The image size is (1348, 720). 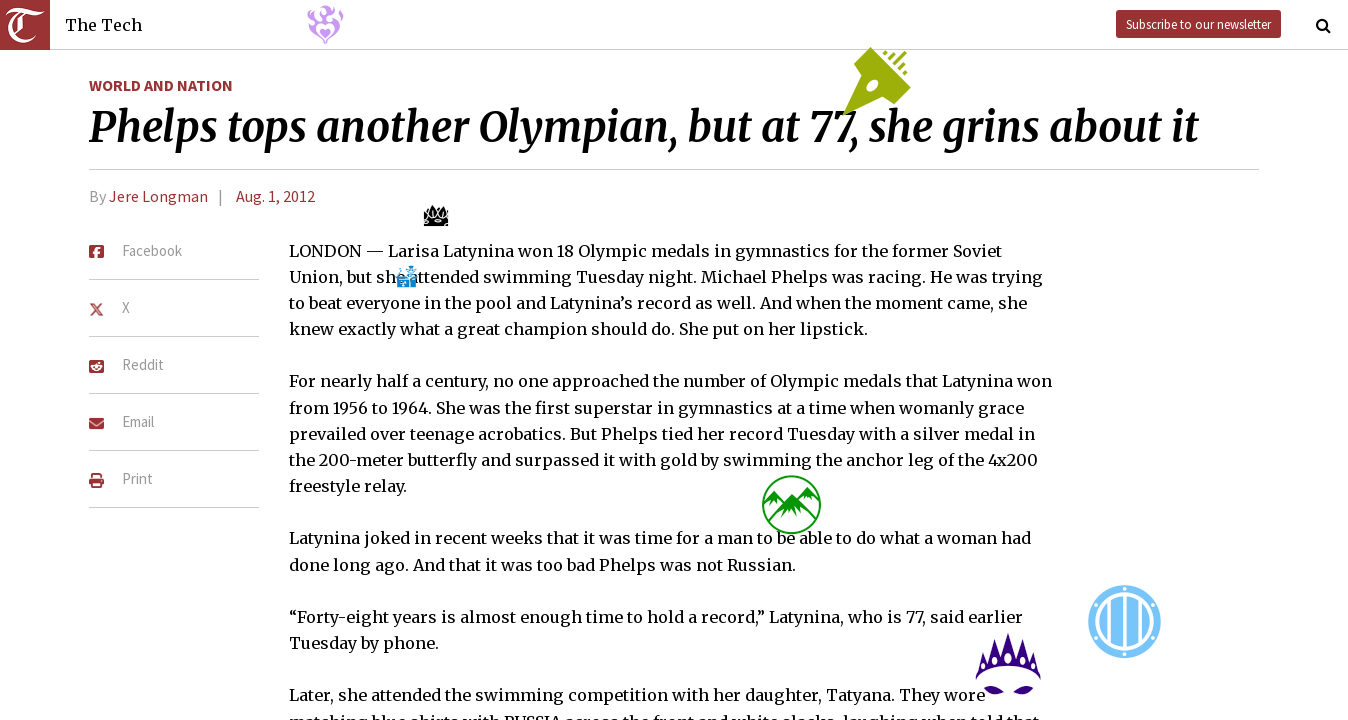 I want to click on access defense or protection settings, so click(x=1124, y=621).